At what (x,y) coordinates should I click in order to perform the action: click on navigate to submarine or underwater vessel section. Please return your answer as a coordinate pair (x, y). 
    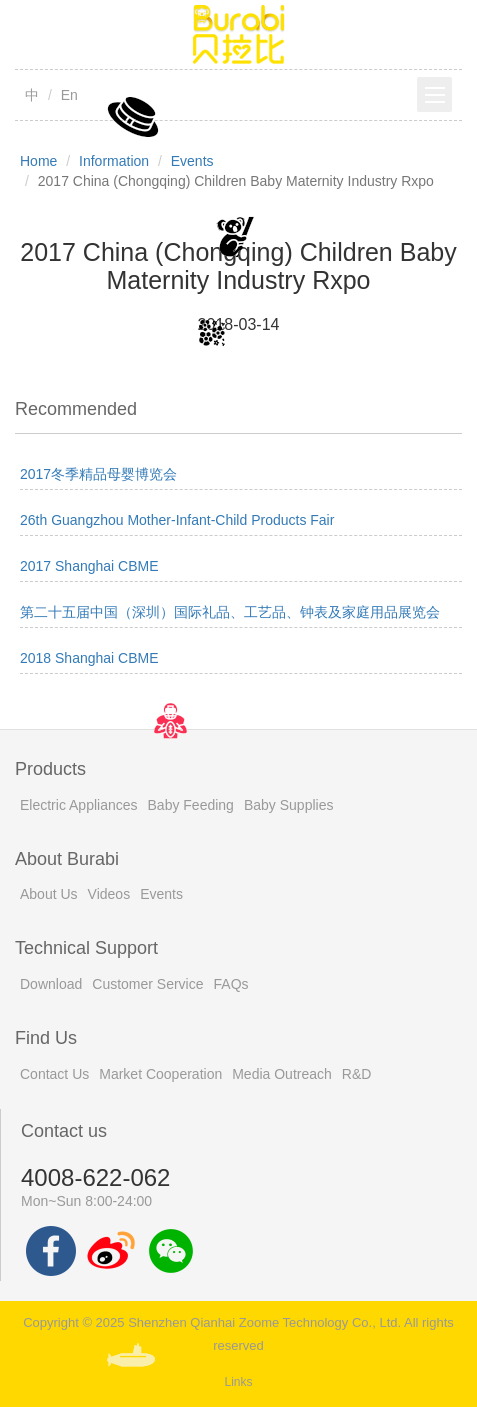
    Looking at the image, I should click on (131, 1355).